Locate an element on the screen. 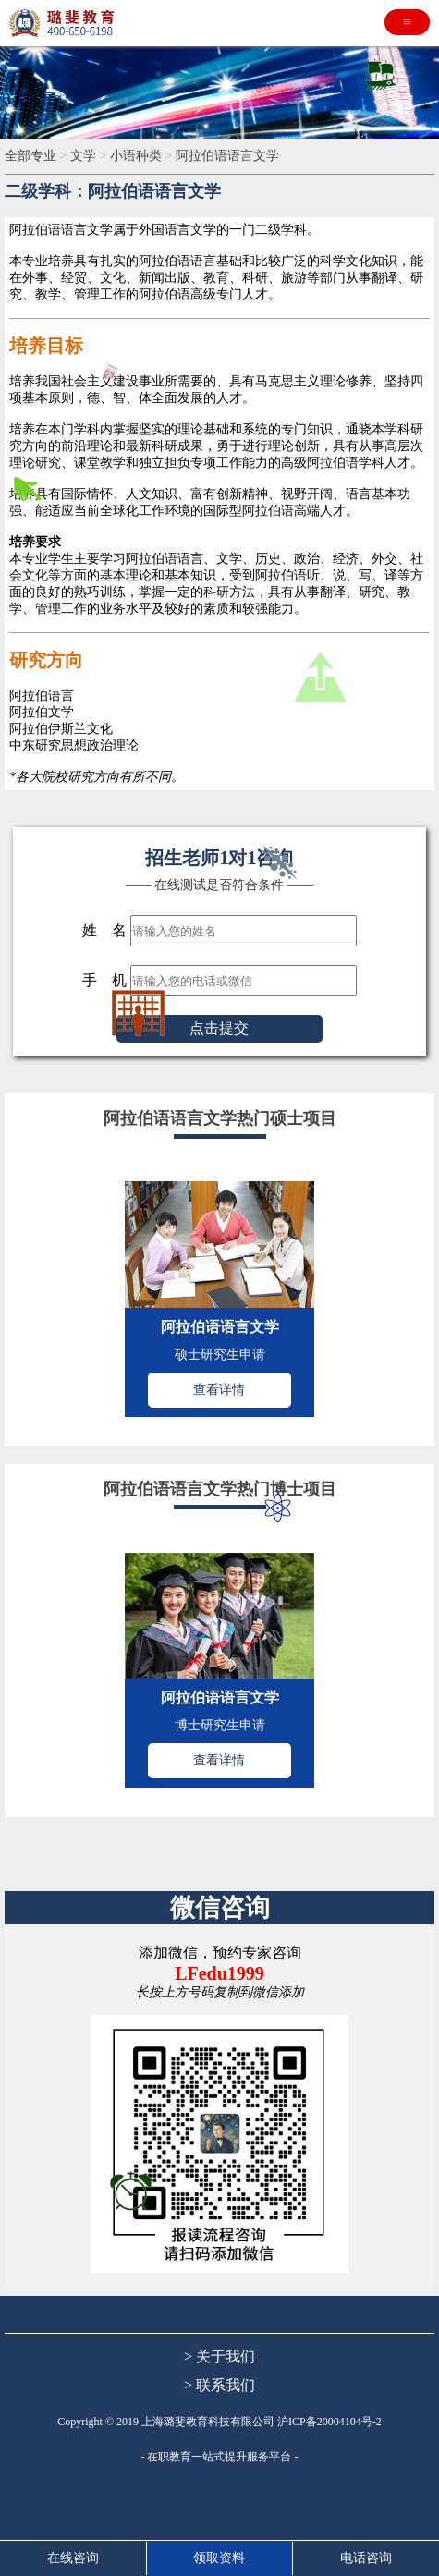 This screenshot has height=2576, width=439. indicates a bleeding or infection status effect is located at coordinates (279, 861).